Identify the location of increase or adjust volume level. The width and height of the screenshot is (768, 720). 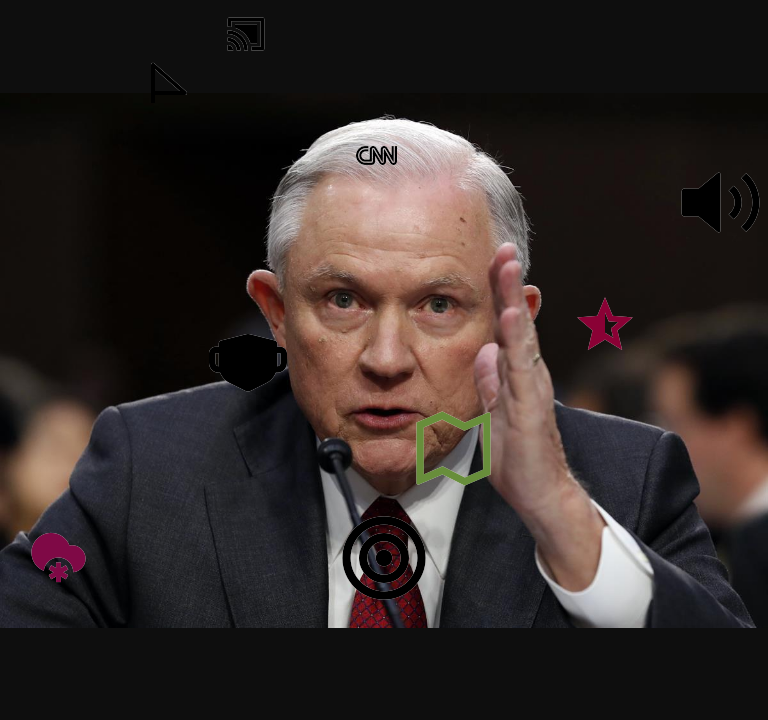
(720, 202).